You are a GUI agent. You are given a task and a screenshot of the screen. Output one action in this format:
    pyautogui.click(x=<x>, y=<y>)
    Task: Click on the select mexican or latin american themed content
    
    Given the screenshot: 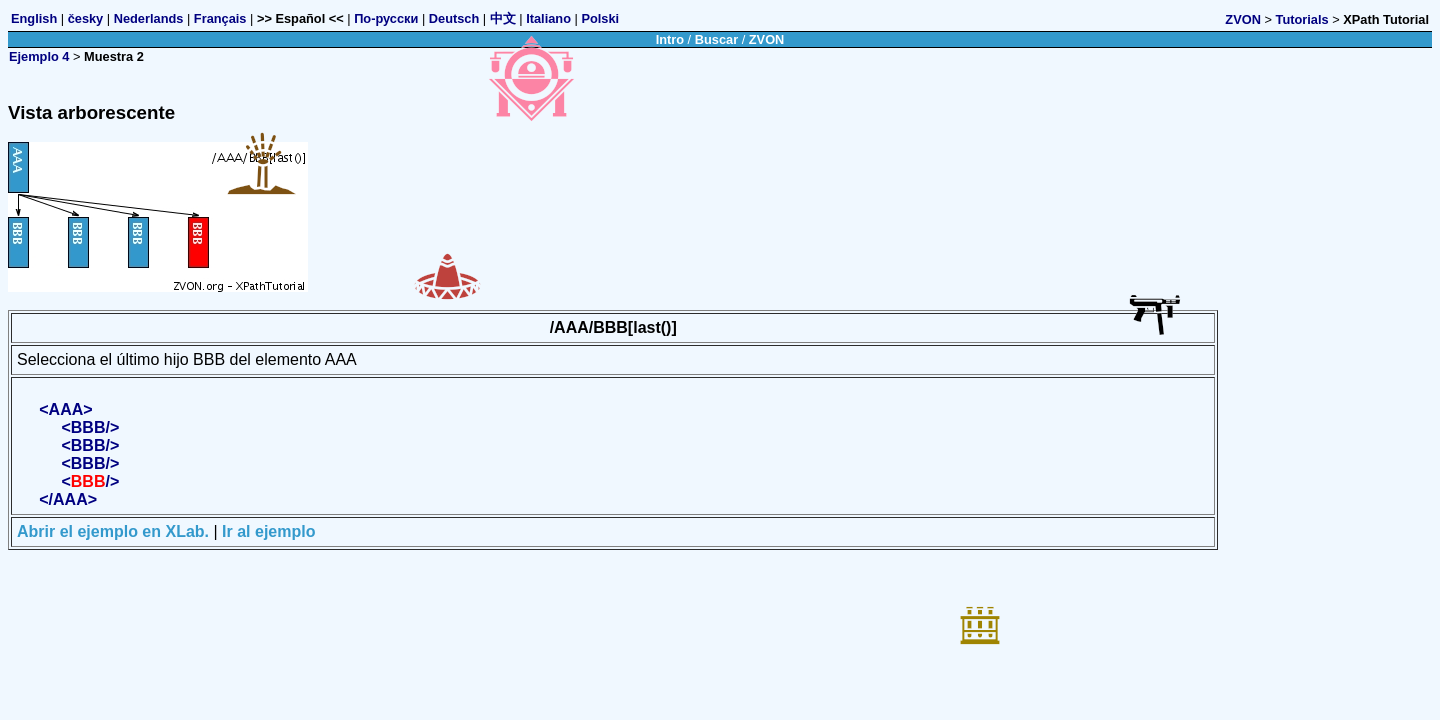 What is the action you would take?
    pyautogui.click(x=447, y=276)
    